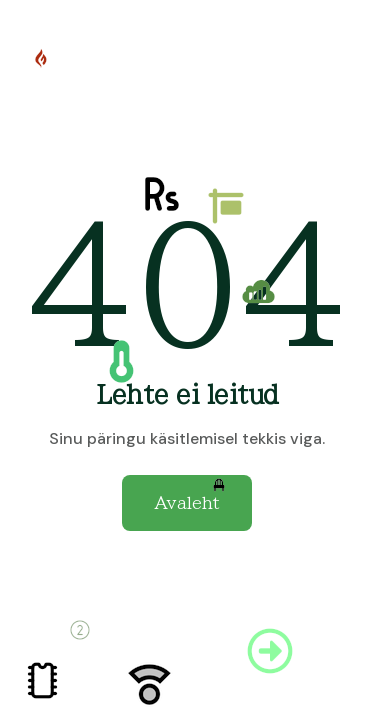  I want to click on select seating furniture option, so click(219, 485).